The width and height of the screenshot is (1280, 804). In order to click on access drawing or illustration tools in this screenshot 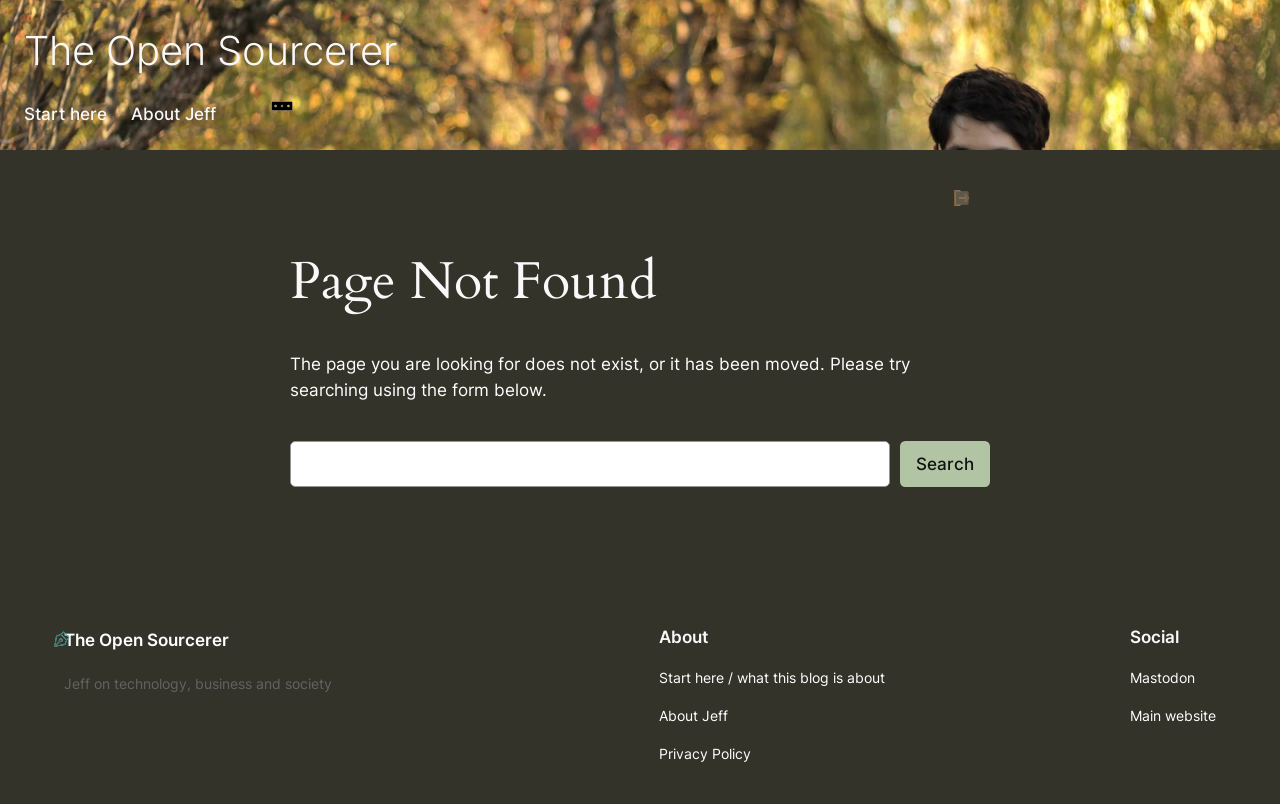, I will do `click(61, 640)`.